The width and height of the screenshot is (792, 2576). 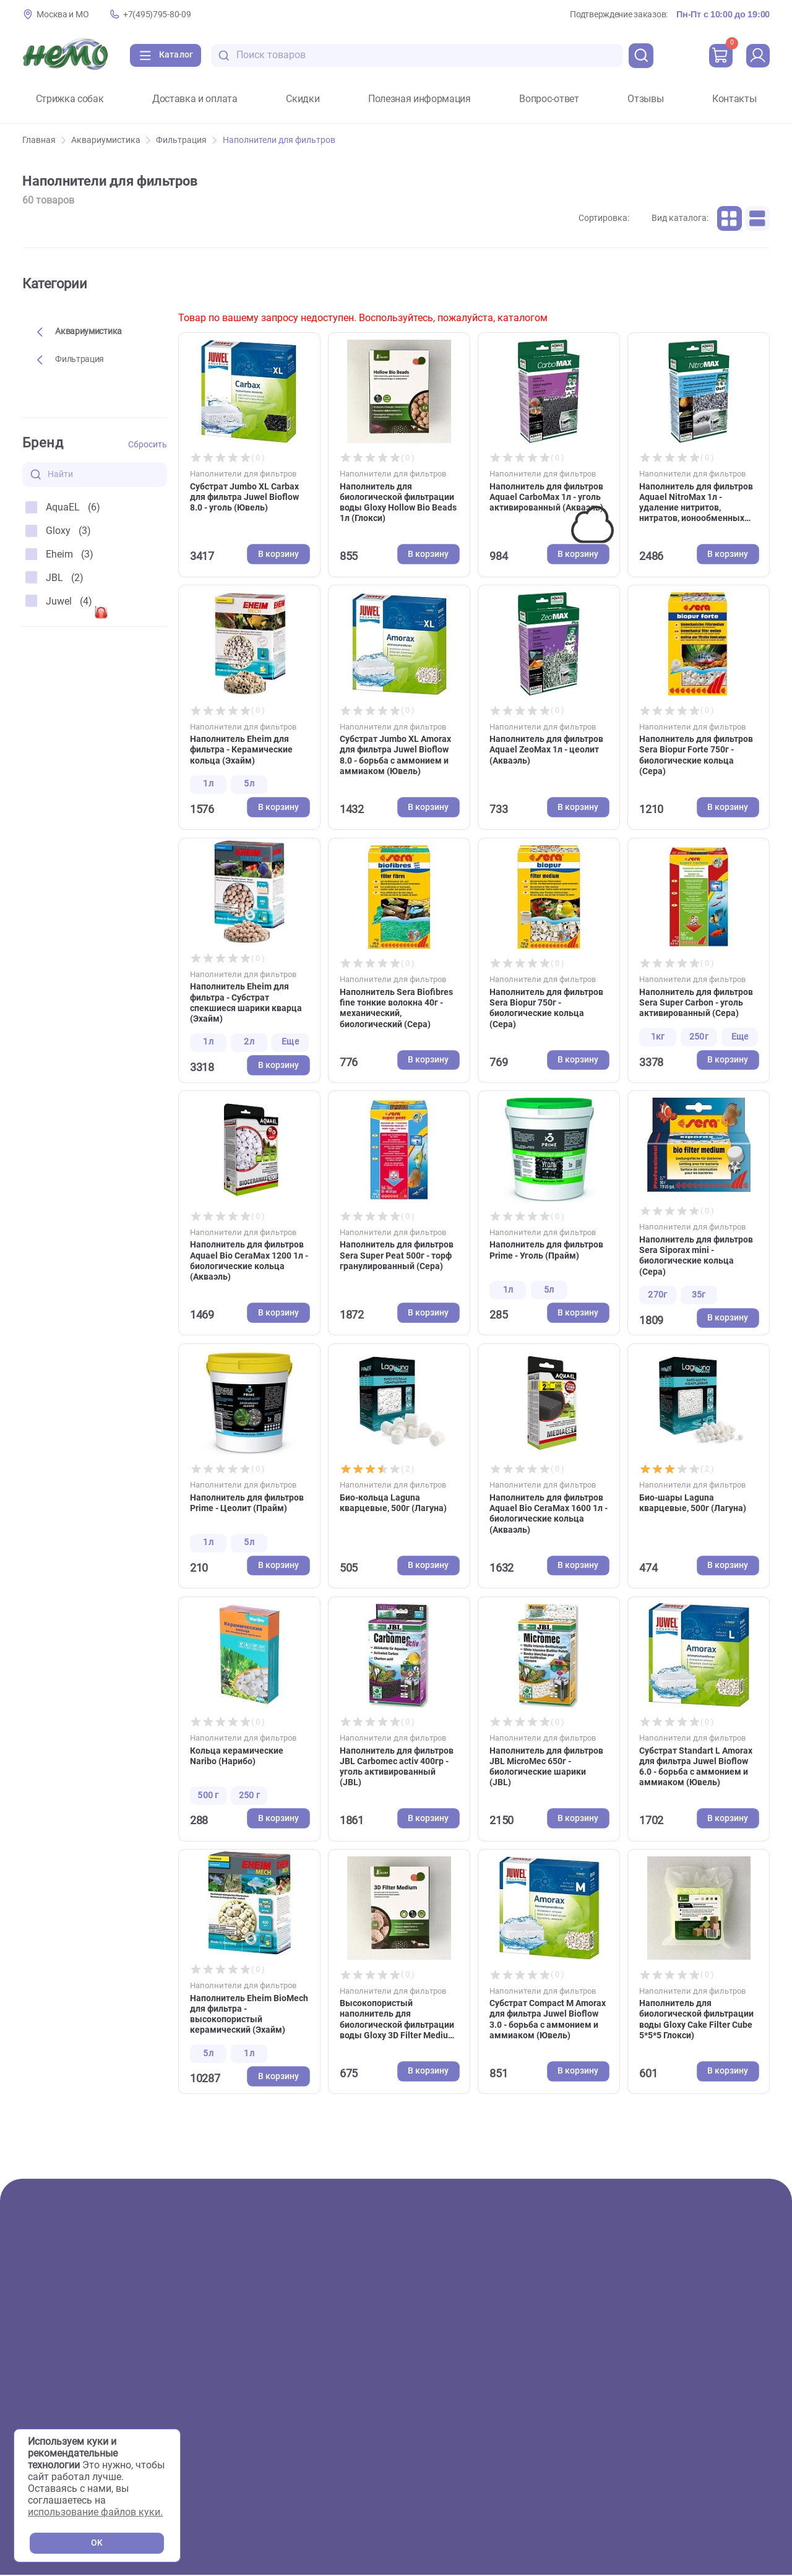 I want to click on access internet or cloud-based applications, so click(x=592, y=524).